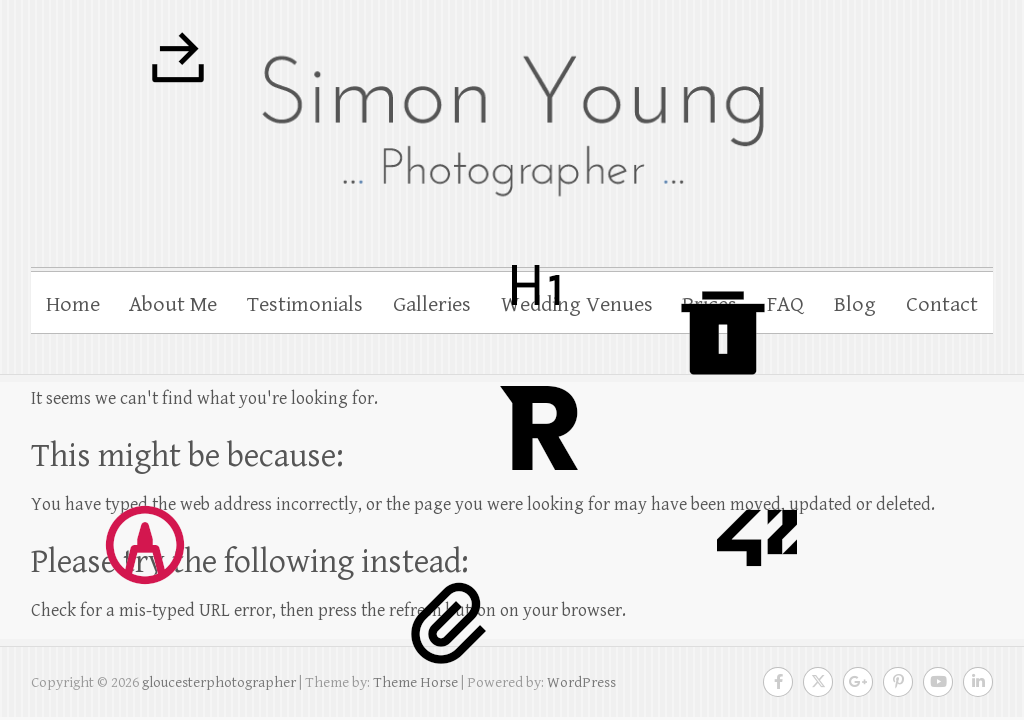 This screenshot has width=1024, height=720. What do you see at coordinates (537, 285) in the screenshot?
I see `format text as heading level 1` at bounding box center [537, 285].